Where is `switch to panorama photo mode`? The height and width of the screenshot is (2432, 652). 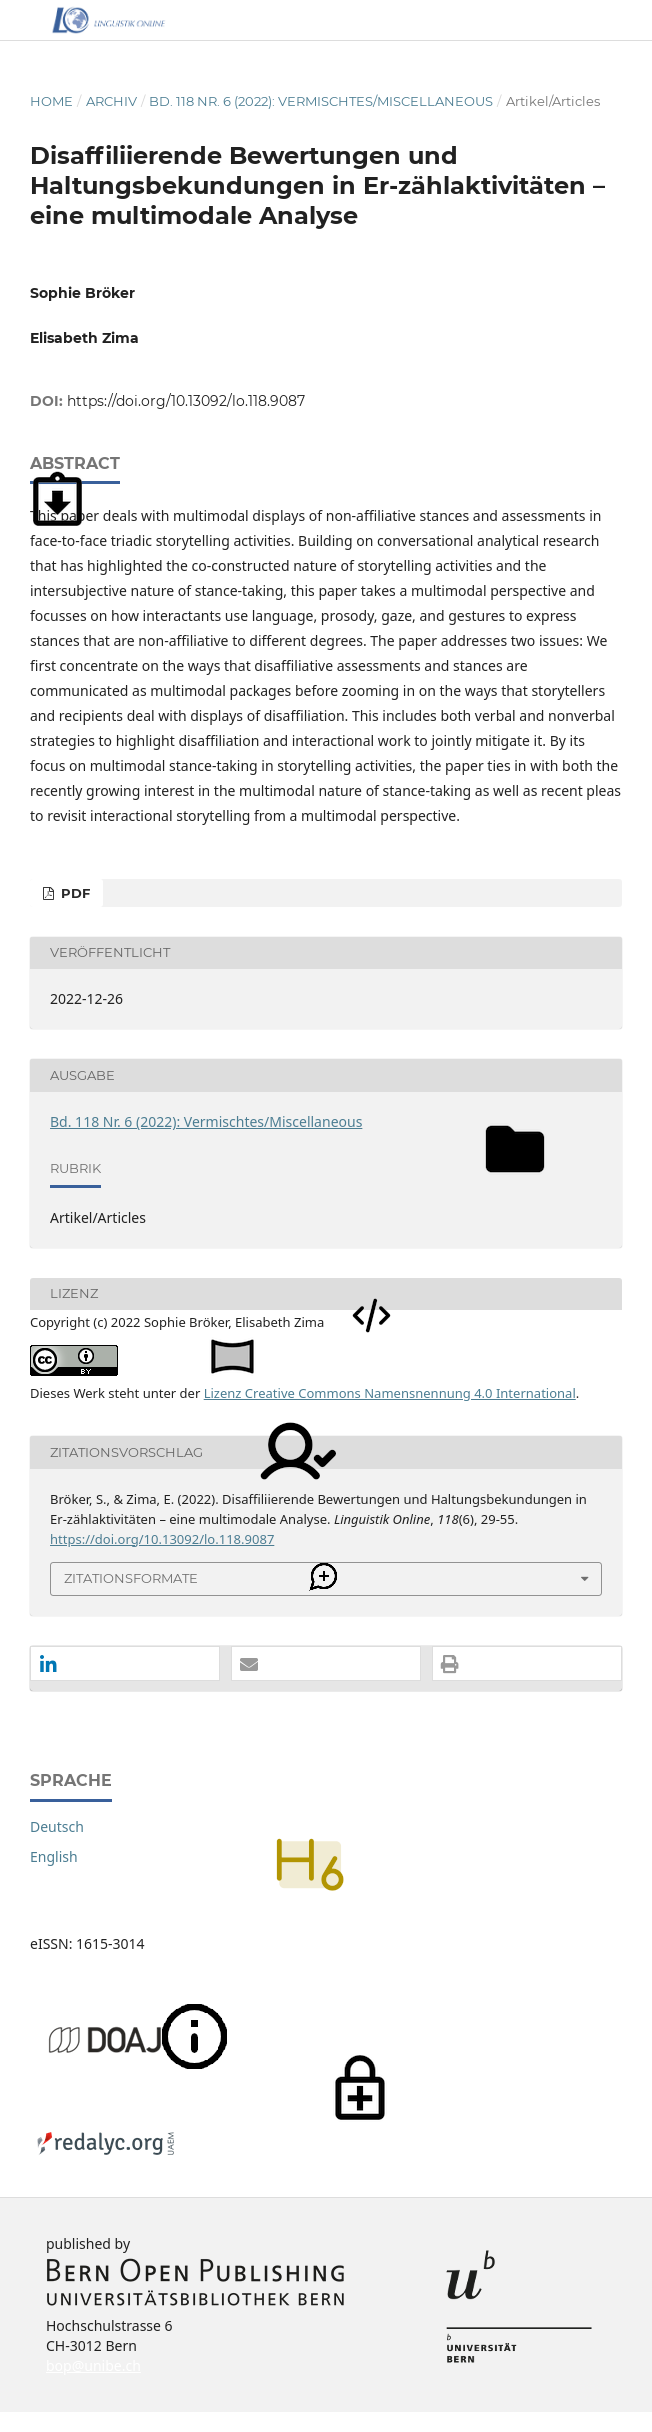 switch to panorama photo mode is located at coordinates (232, 1356).